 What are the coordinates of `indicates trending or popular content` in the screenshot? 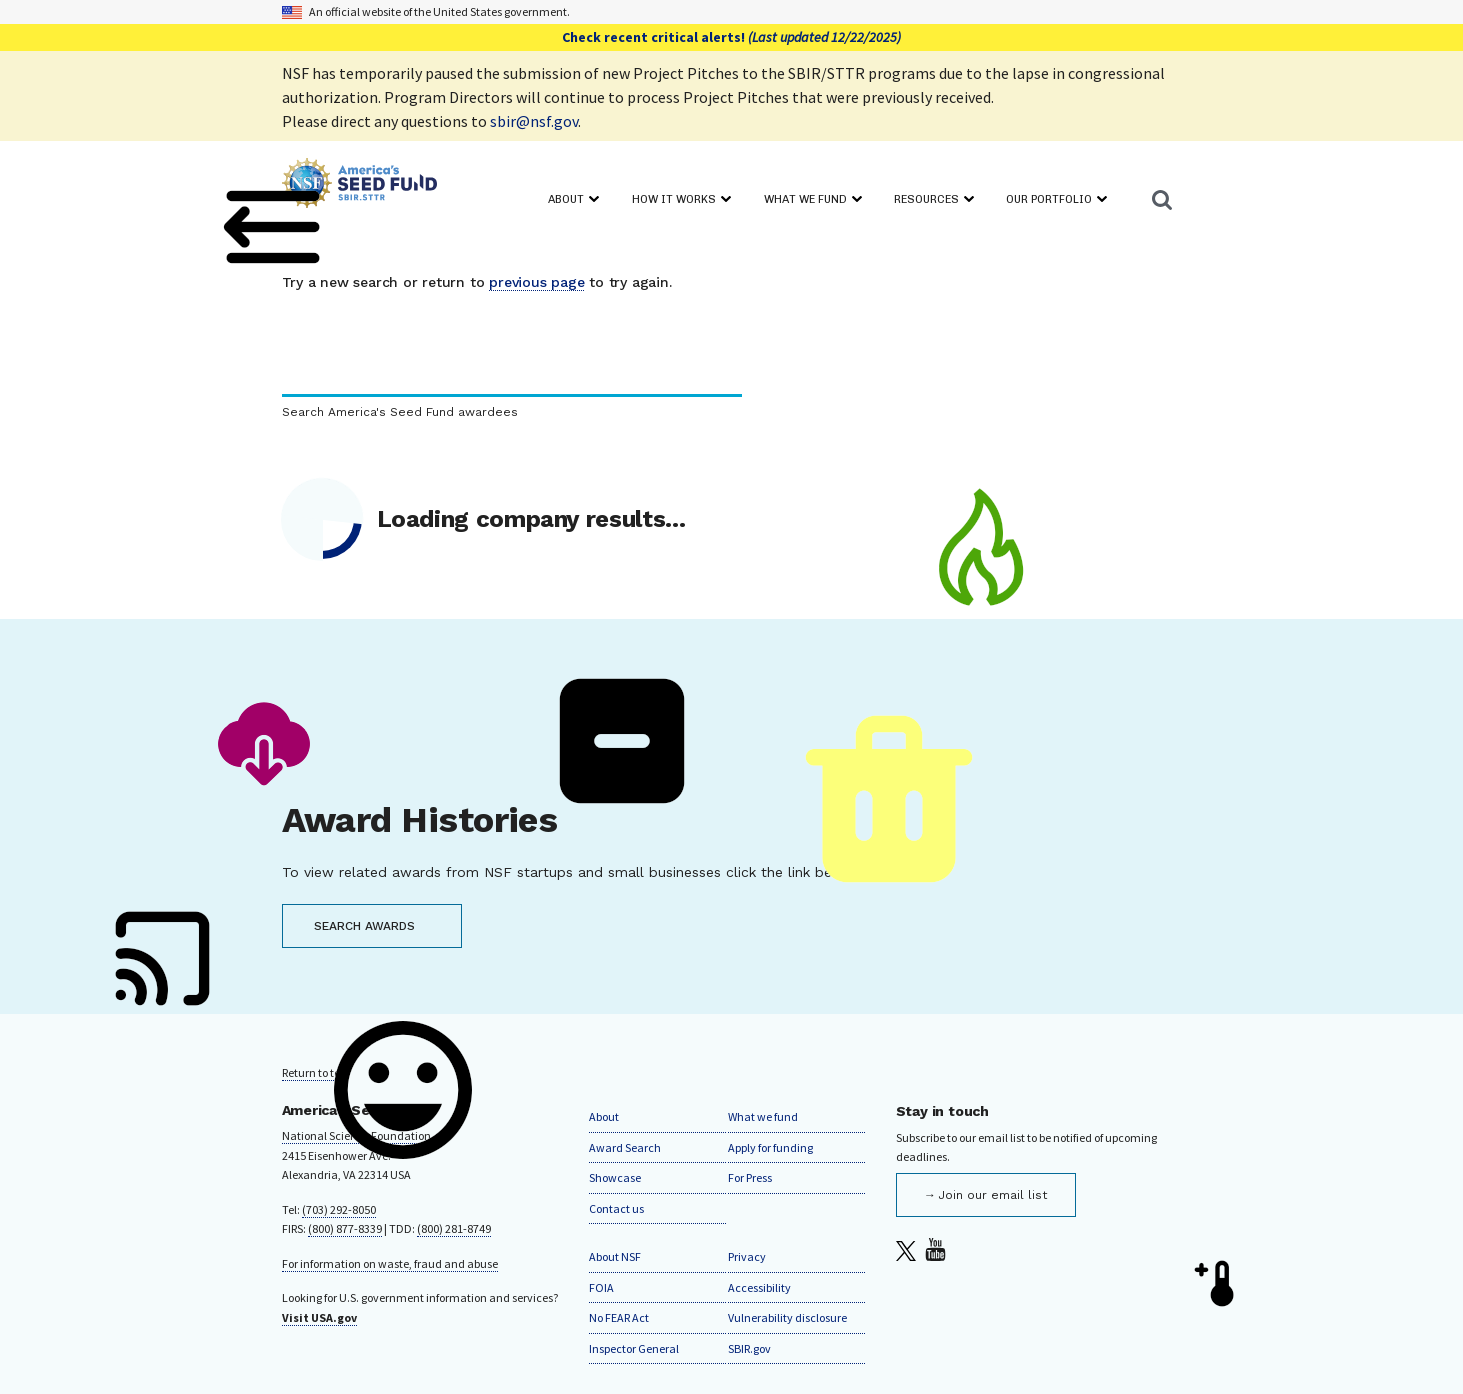 It's located at (981, 547).